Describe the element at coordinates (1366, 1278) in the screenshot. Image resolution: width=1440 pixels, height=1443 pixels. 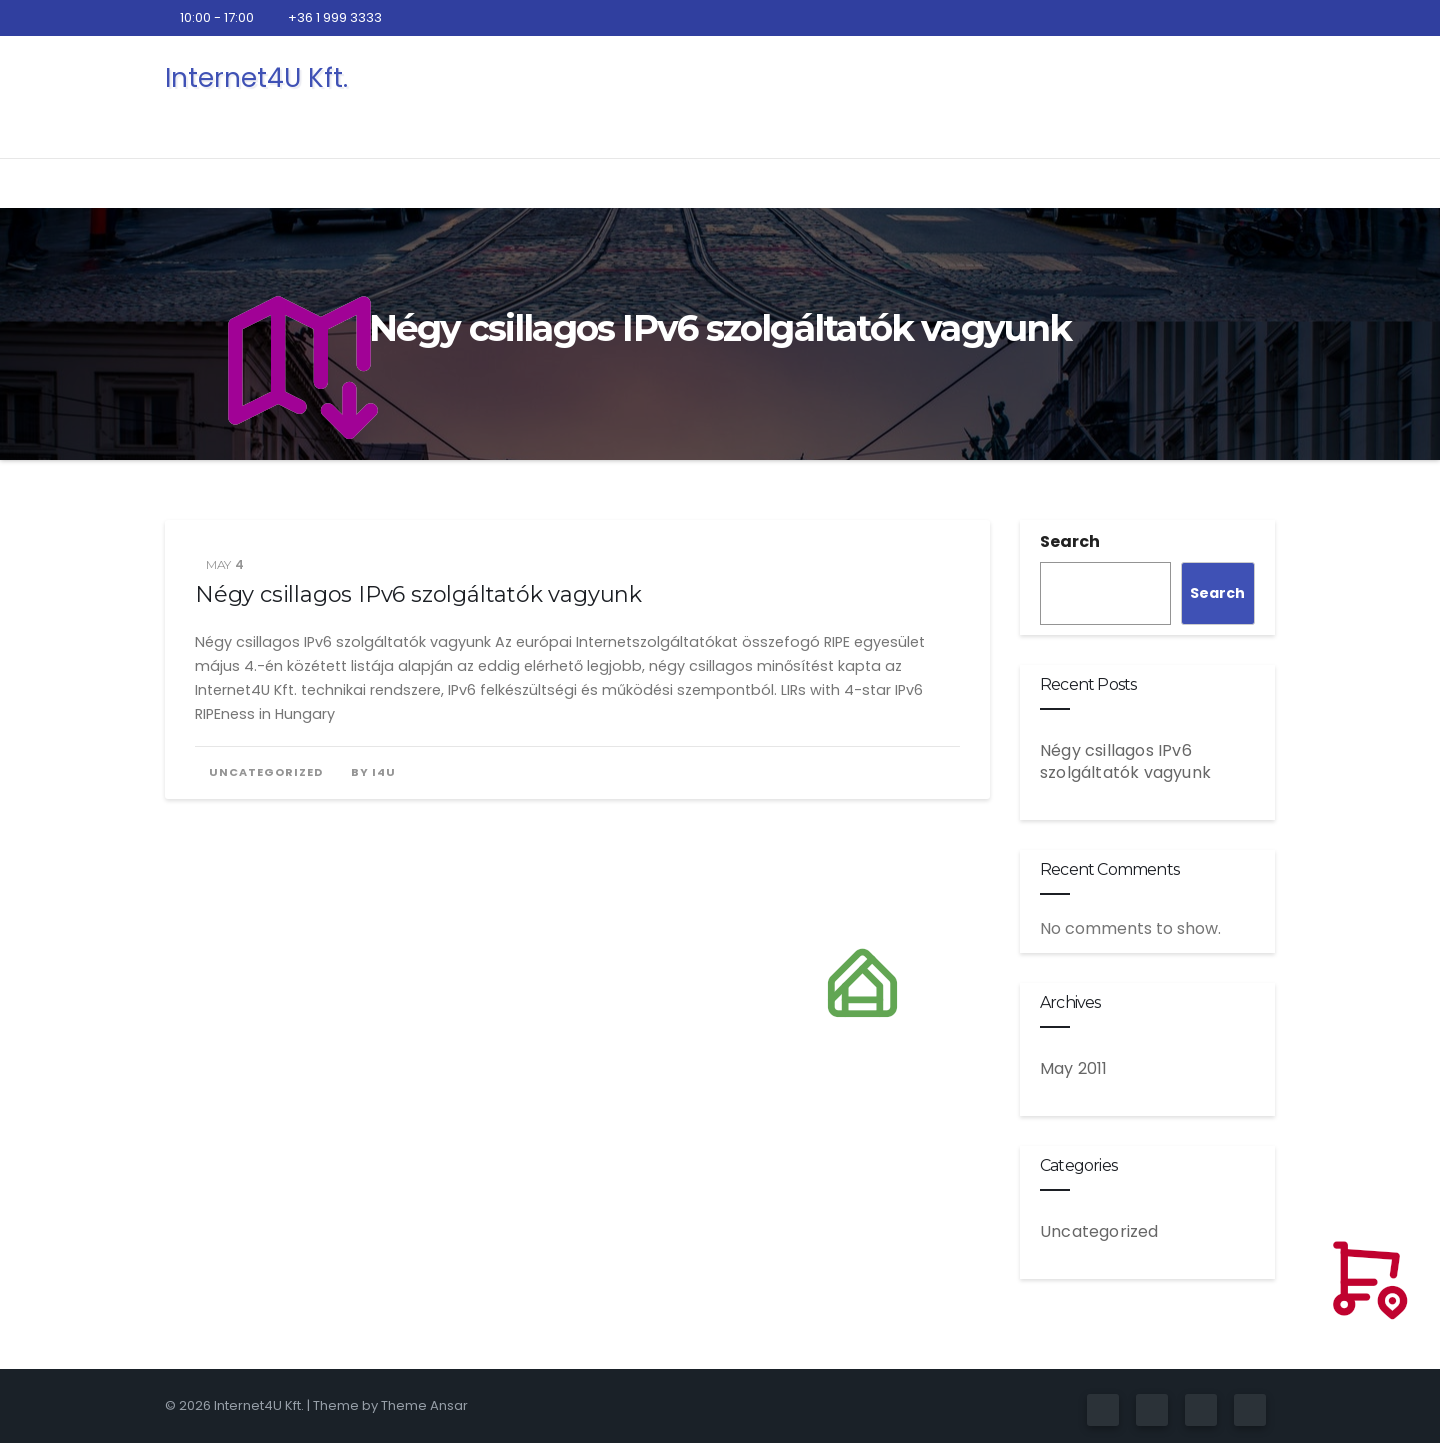
I see `view store or pickup location` at that location.